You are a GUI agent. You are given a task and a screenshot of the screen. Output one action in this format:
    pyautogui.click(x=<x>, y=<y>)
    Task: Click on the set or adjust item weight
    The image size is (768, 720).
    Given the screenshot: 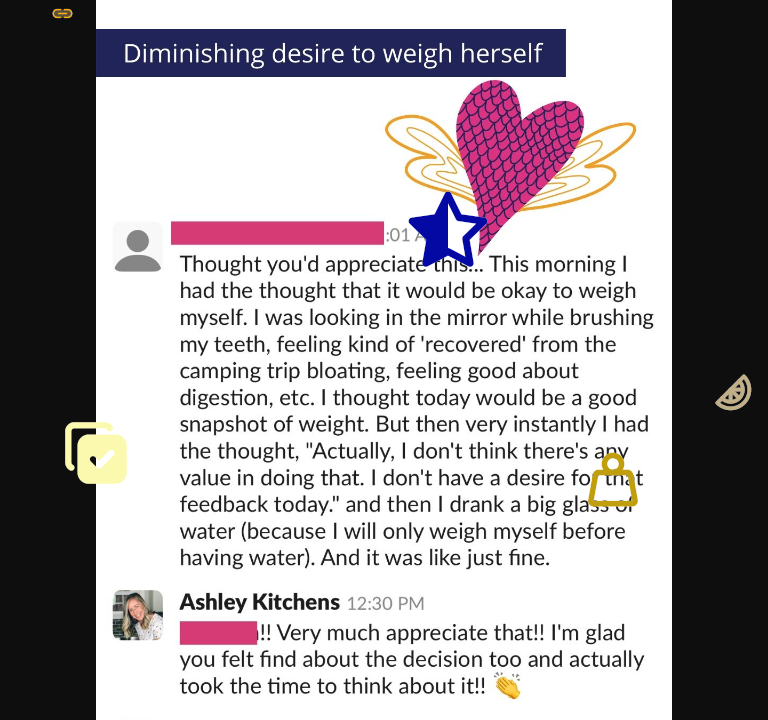 What is the action you would take?
    pyautogui.click(x=613, y=481)
    